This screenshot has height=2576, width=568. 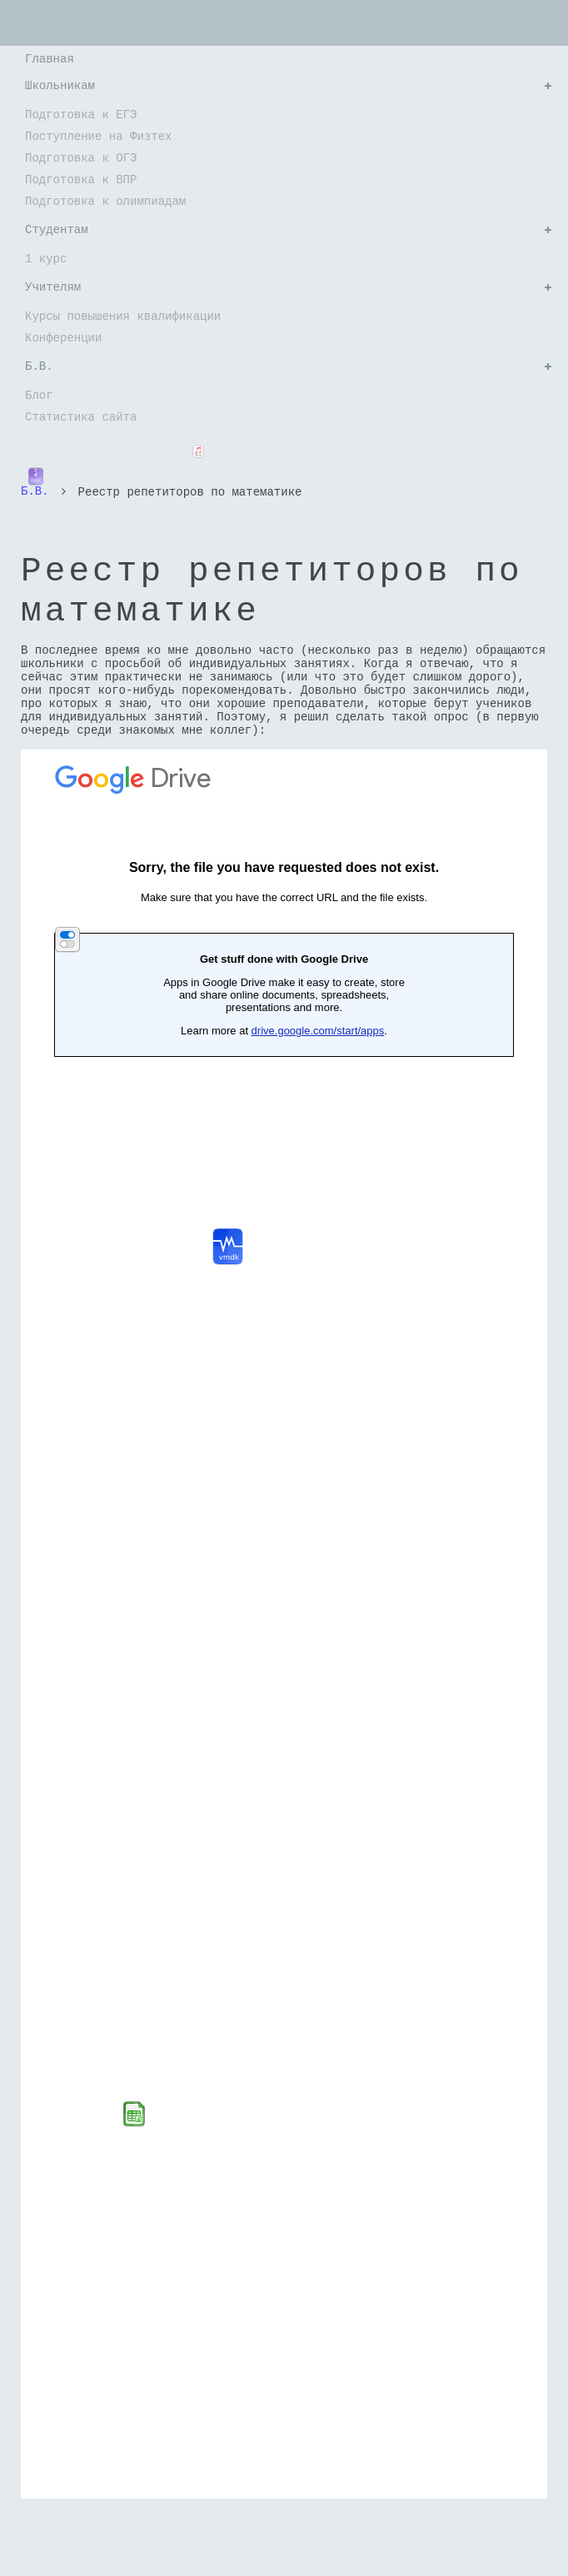 I want to click on indicates a RAR compressed archive file, so click(x=36, y=476).